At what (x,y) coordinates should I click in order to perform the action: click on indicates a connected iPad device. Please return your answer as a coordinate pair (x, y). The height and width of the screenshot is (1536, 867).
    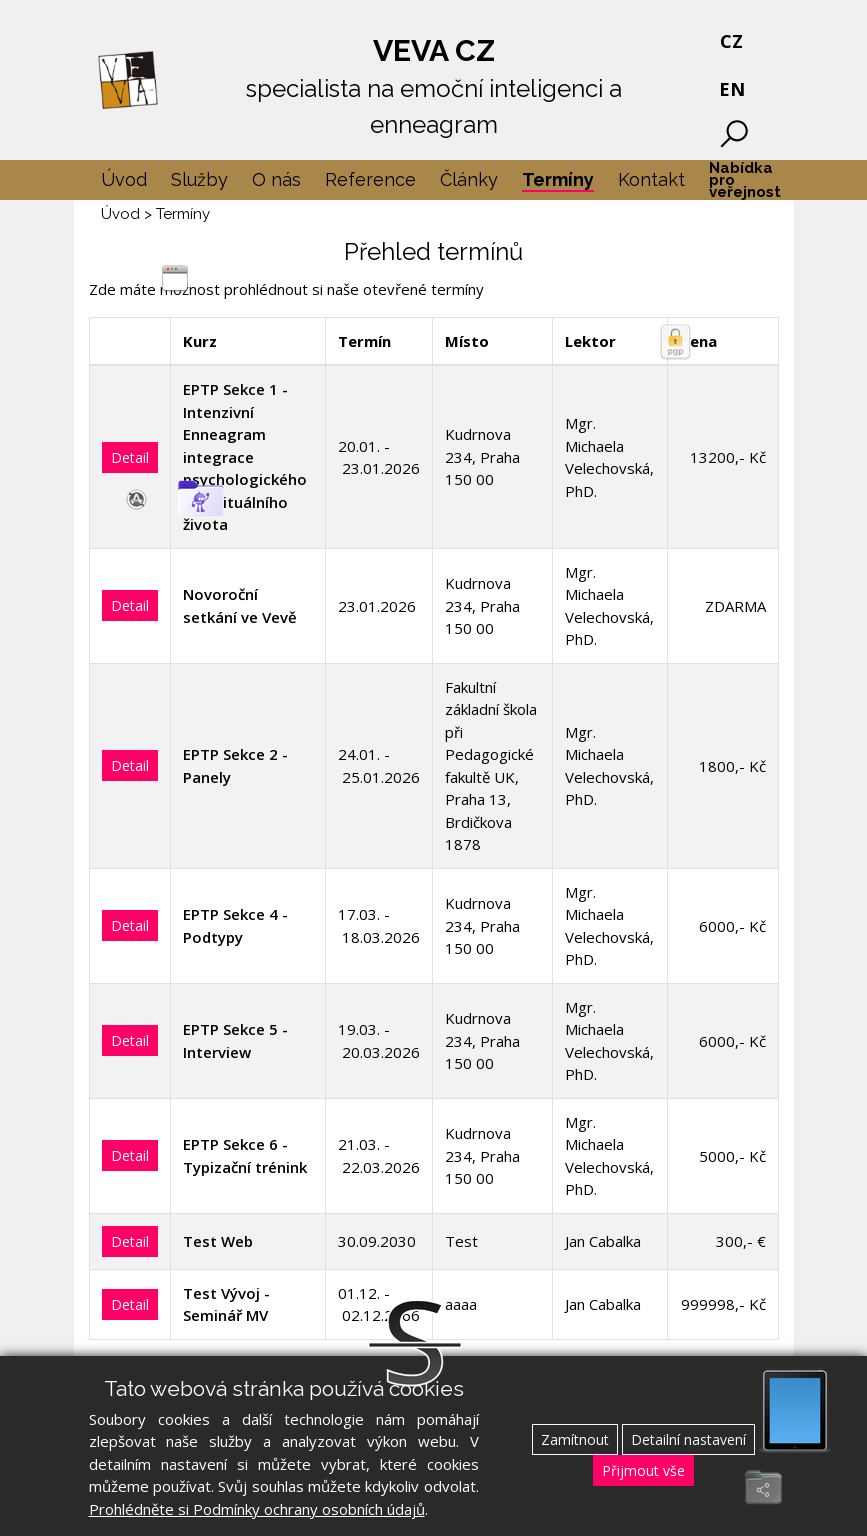
    Looking at the image, I should click on (795, 1411).